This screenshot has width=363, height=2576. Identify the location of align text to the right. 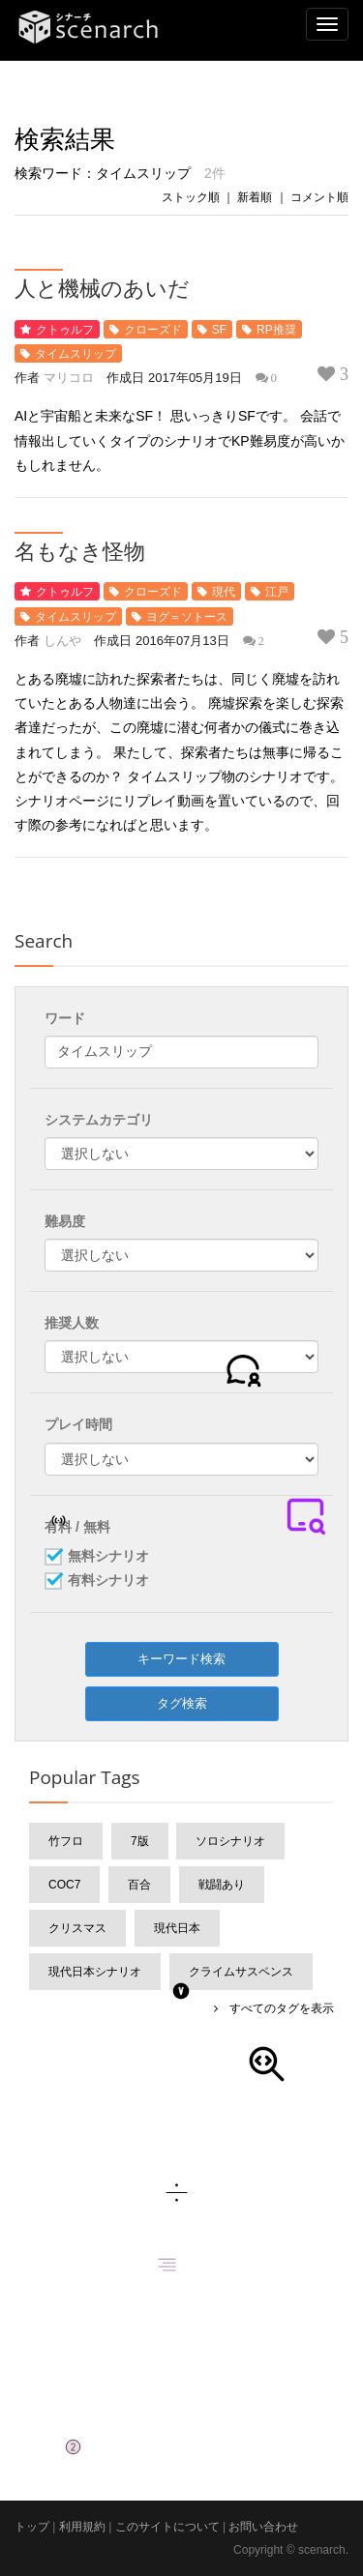
(166, 2265).